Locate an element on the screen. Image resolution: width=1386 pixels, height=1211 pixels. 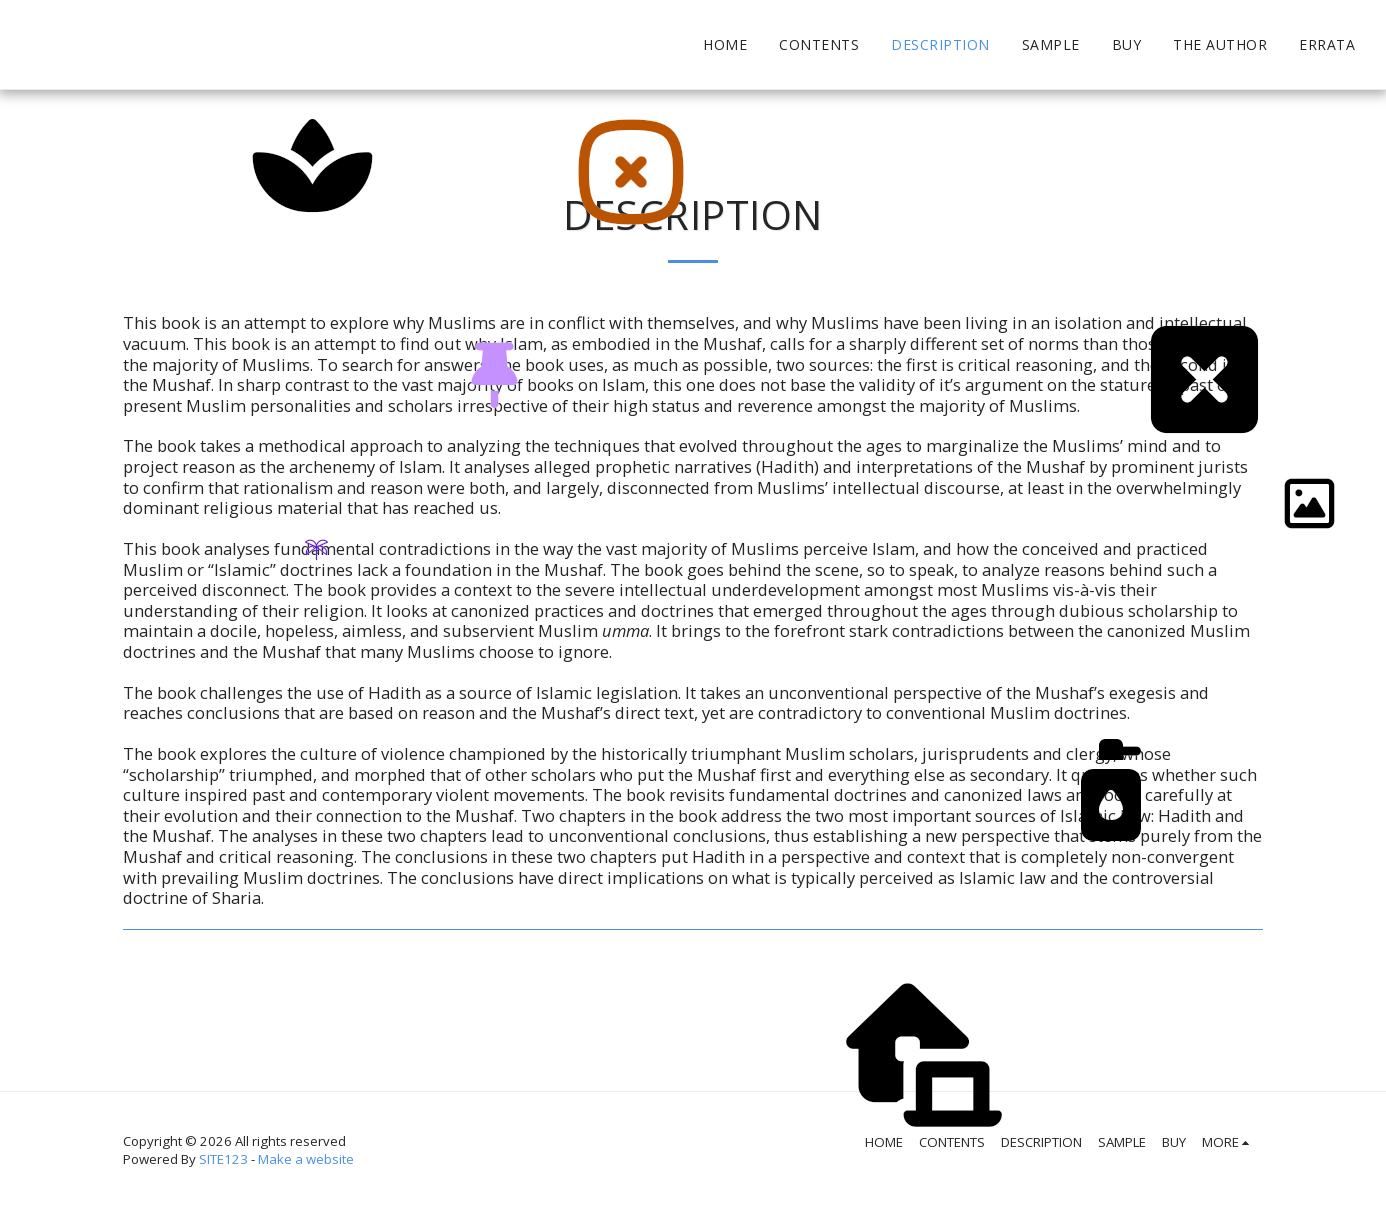
access spa or wellness features is located at coordinates (312, 165).